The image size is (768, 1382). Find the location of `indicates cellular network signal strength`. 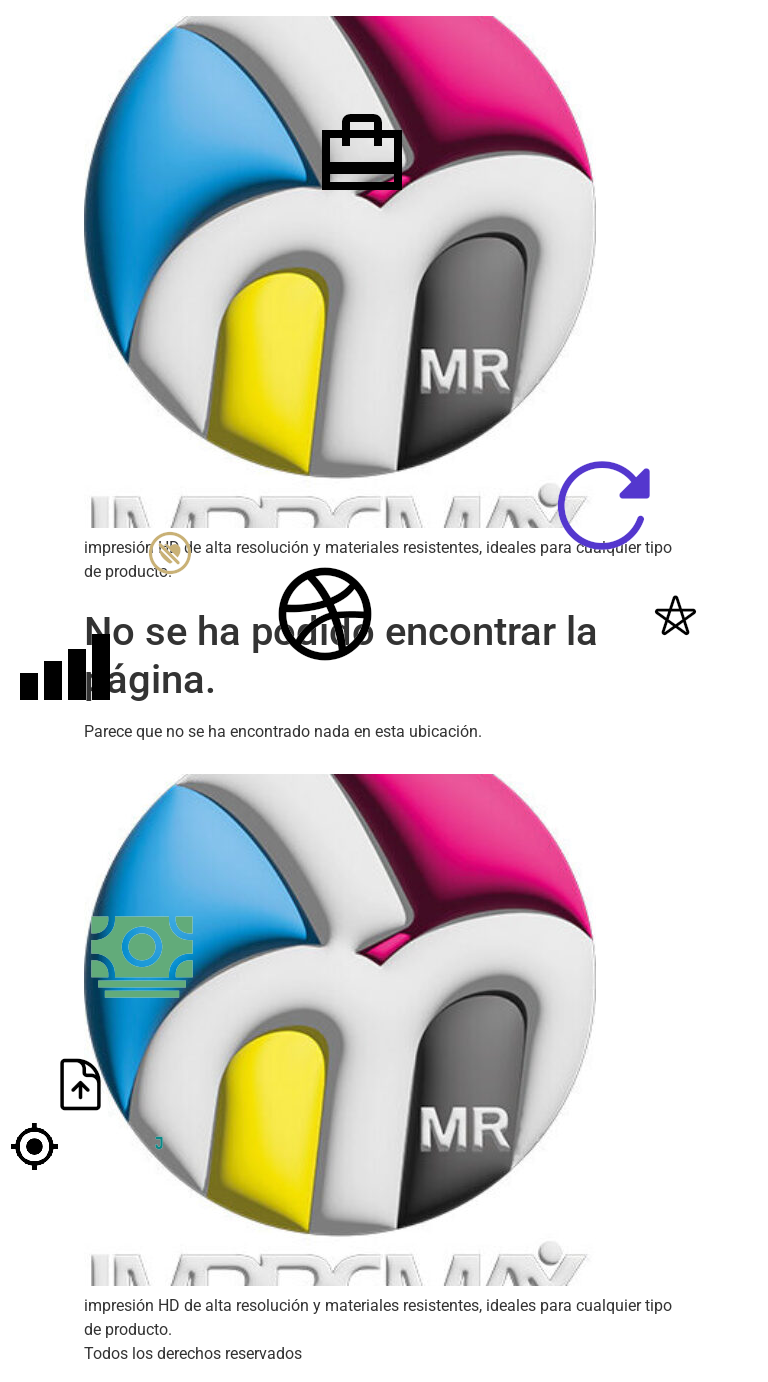

indicates cellular network signal strength is located at coordinates (65, 667).